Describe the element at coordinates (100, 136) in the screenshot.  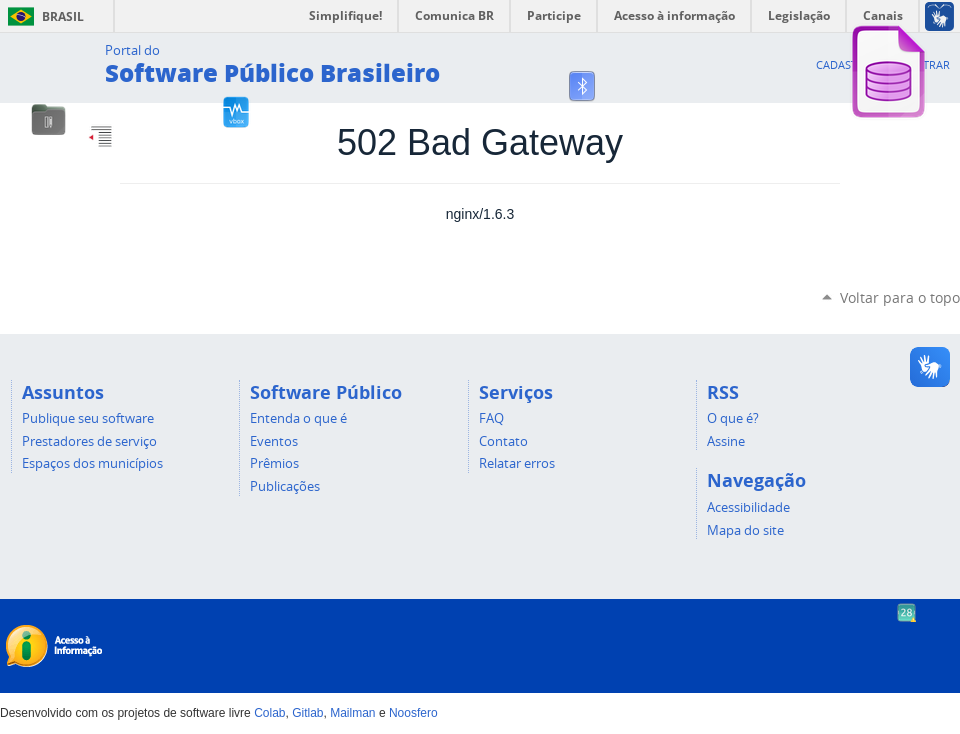
I see `decrease text indentation` at that location.